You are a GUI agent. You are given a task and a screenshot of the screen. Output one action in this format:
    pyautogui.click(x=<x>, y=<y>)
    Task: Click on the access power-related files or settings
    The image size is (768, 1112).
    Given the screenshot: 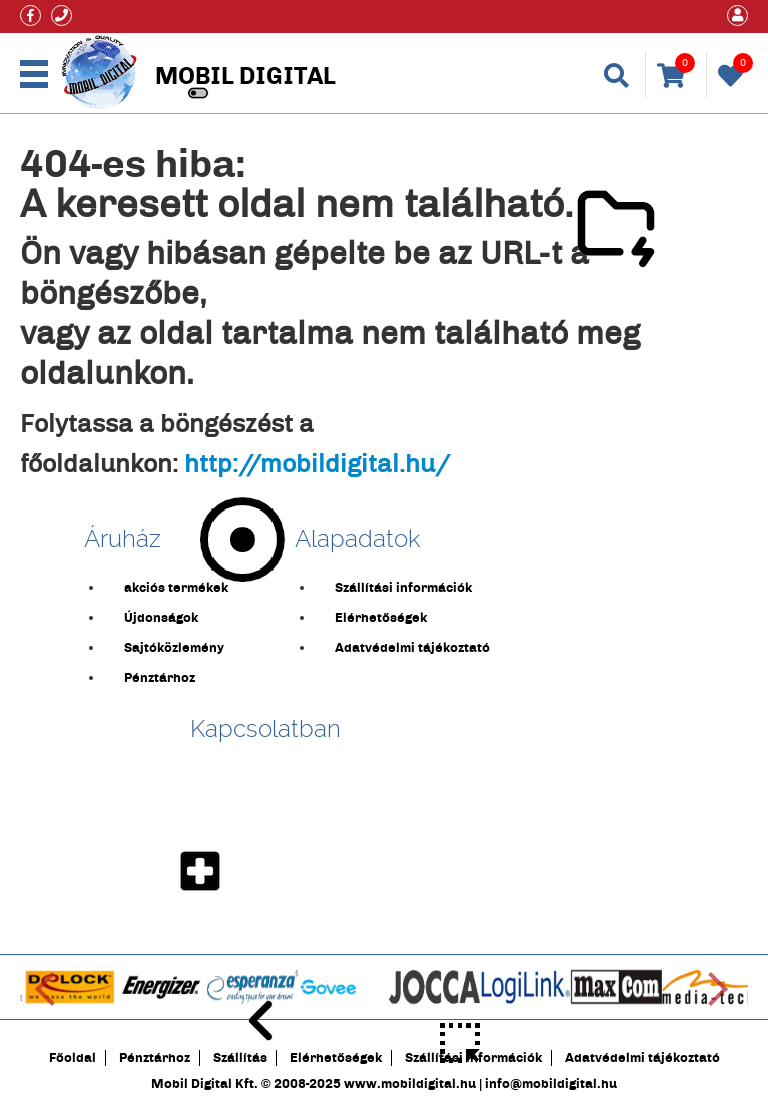 What is the action you would take?
    pyautogui.click(x=616, y=225)
    